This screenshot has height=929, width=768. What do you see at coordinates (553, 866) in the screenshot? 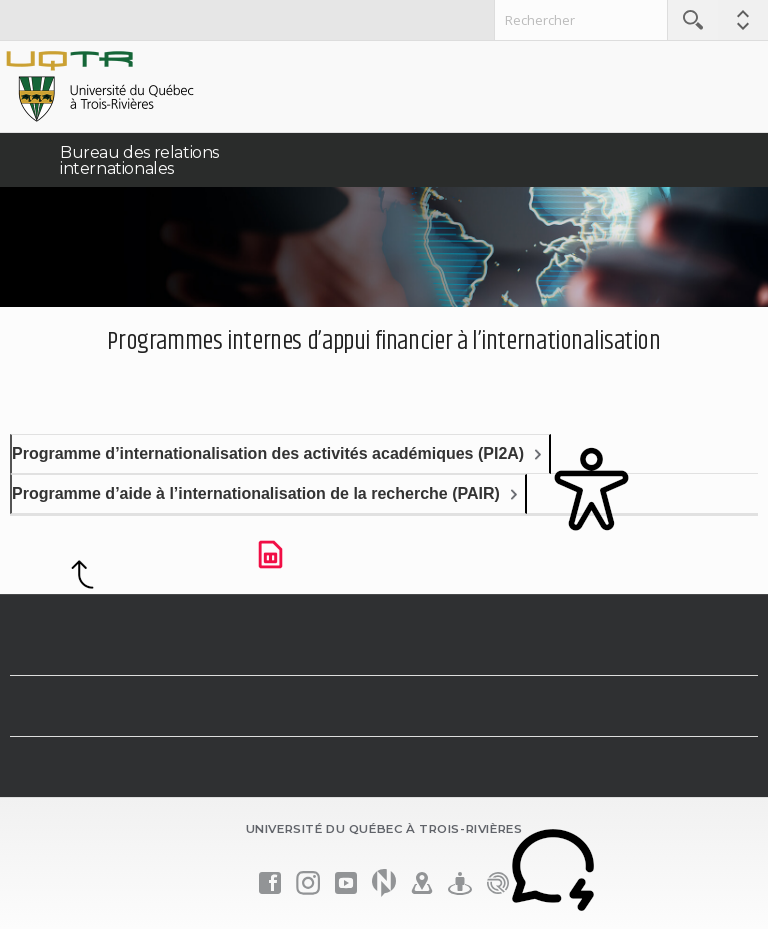
I see `send a quick or instant message` at bounding box center [553, 866].